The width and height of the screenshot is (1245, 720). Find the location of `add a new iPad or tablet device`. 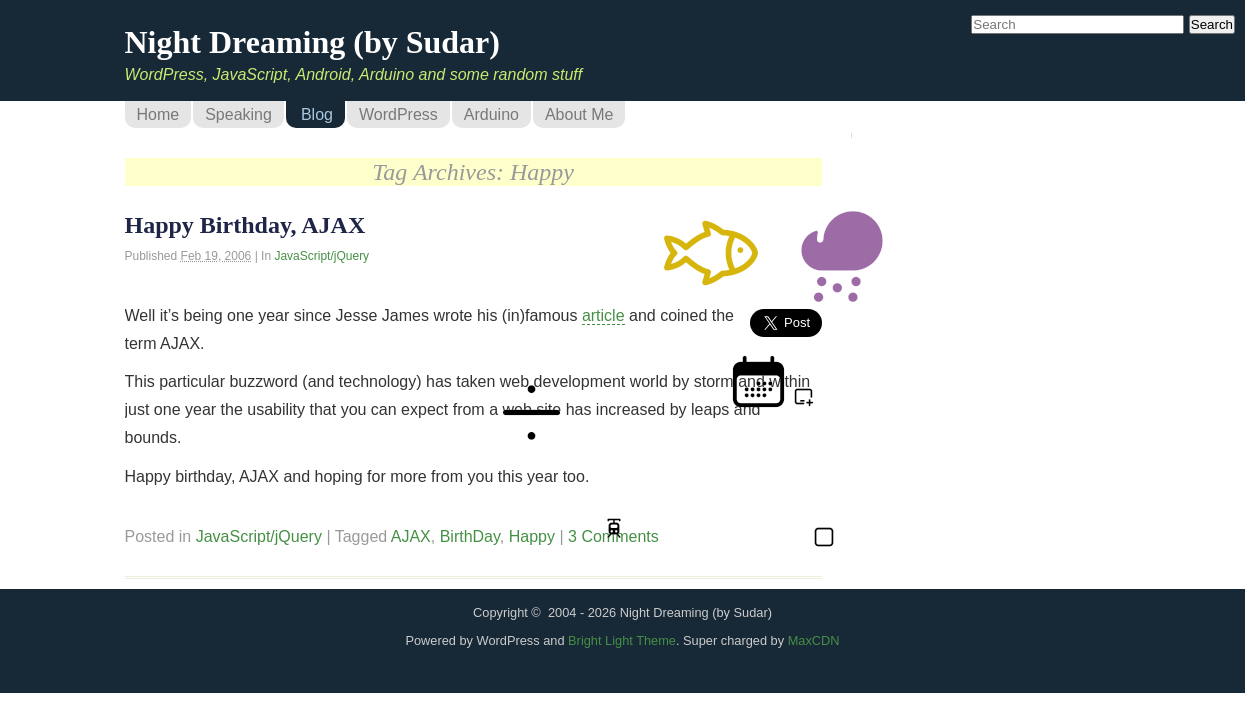

add a new iPad or tablet device is located at coordinates (803, 396).